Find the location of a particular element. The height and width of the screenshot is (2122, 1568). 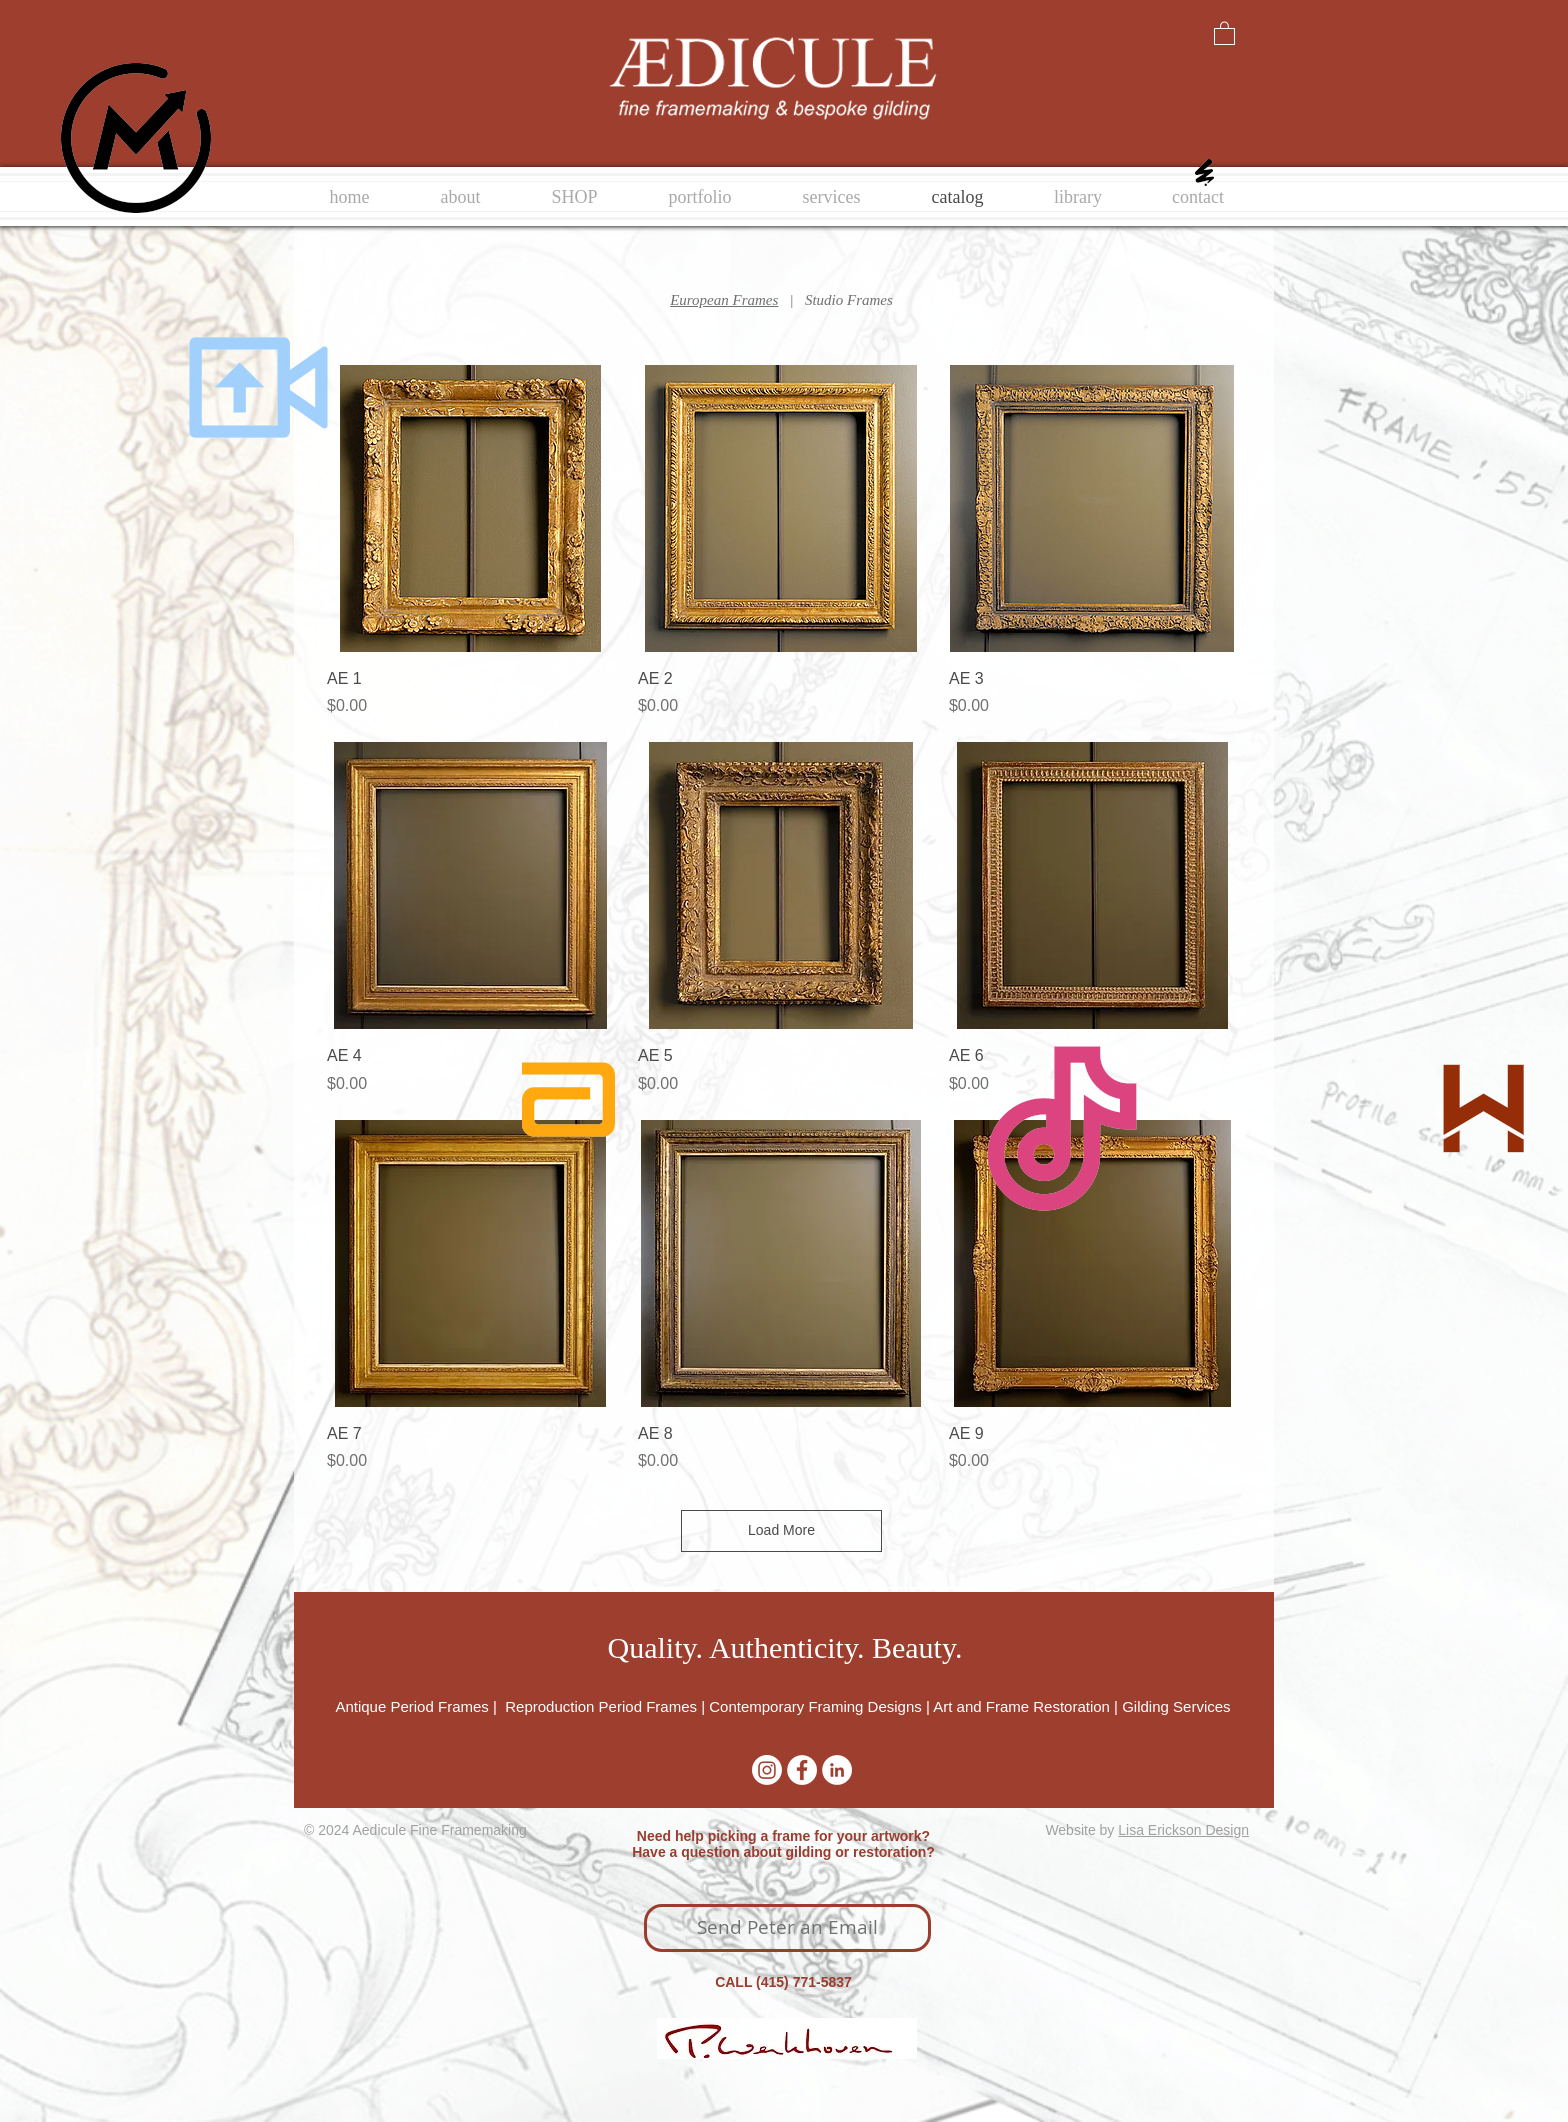

open the tiktok app is located at coordinates (1062, 1128).